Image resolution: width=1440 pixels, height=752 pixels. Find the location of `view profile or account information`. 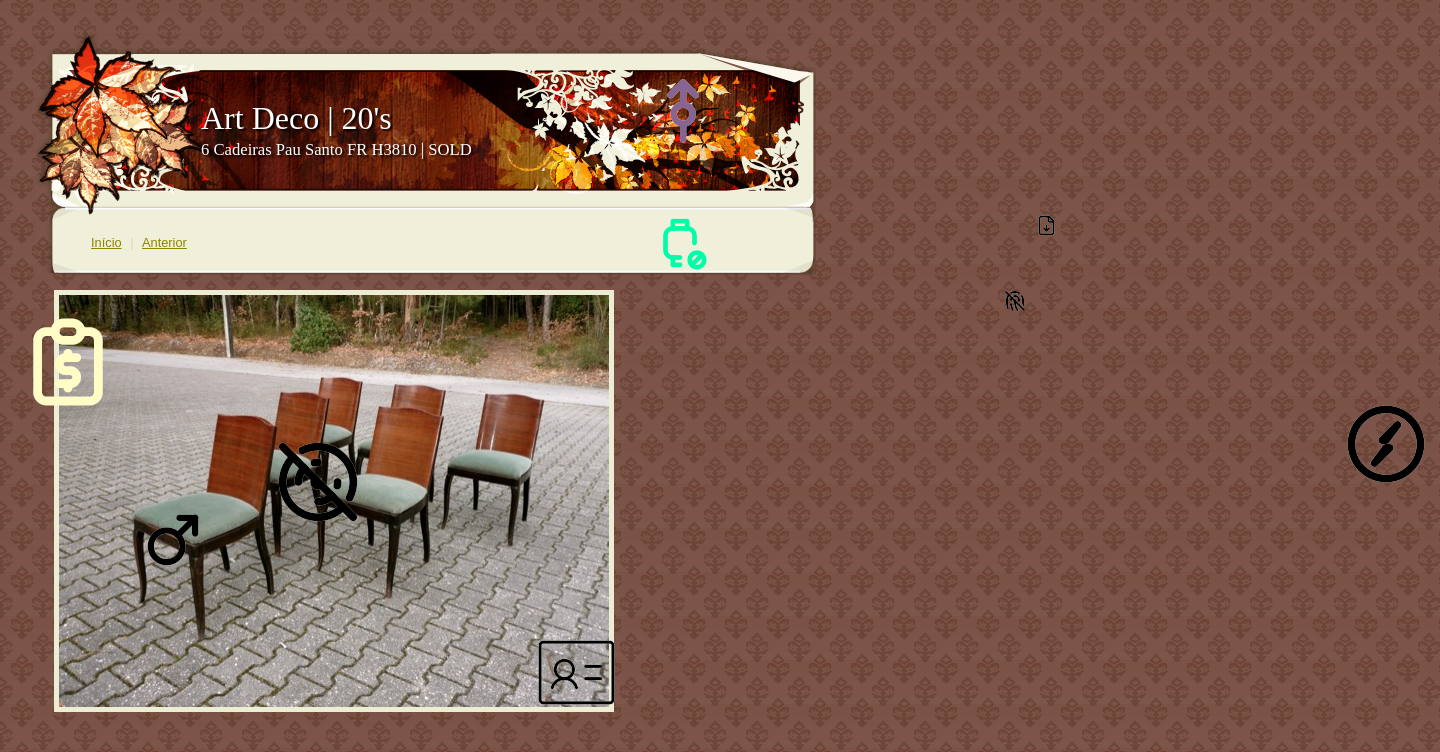

view profile or account information is located at coordinates (576, 672).